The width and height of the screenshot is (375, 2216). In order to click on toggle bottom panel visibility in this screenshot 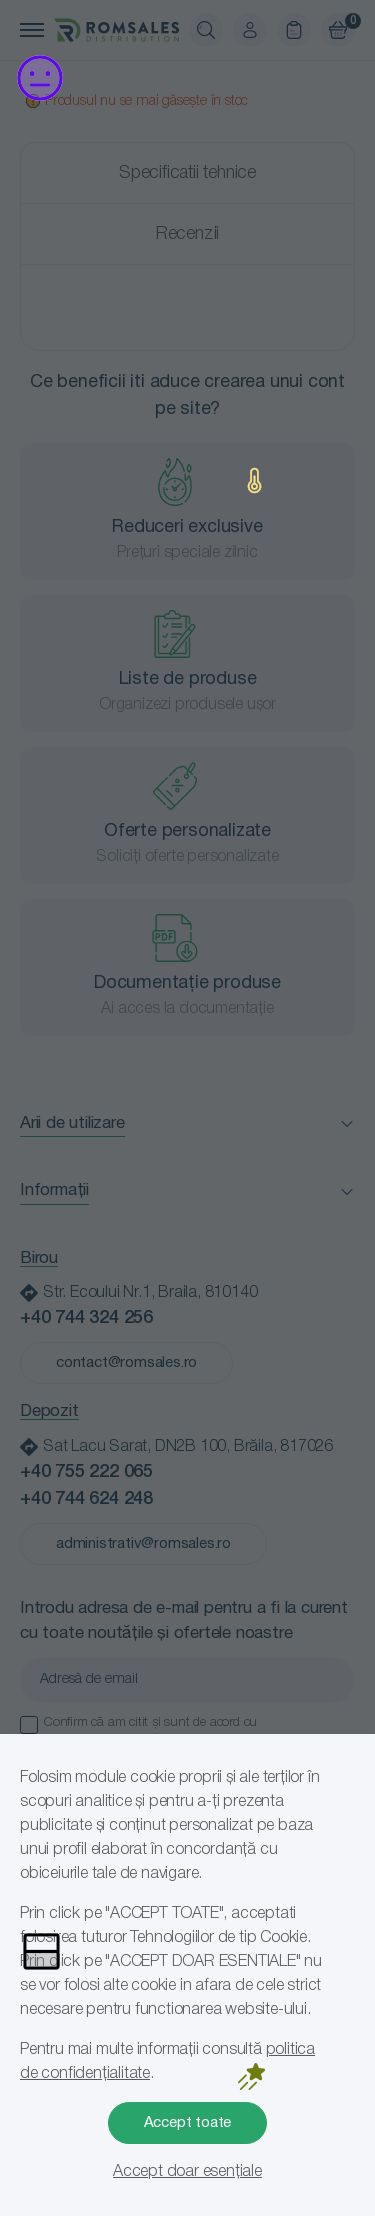, I will do `click(41, 1951)`.